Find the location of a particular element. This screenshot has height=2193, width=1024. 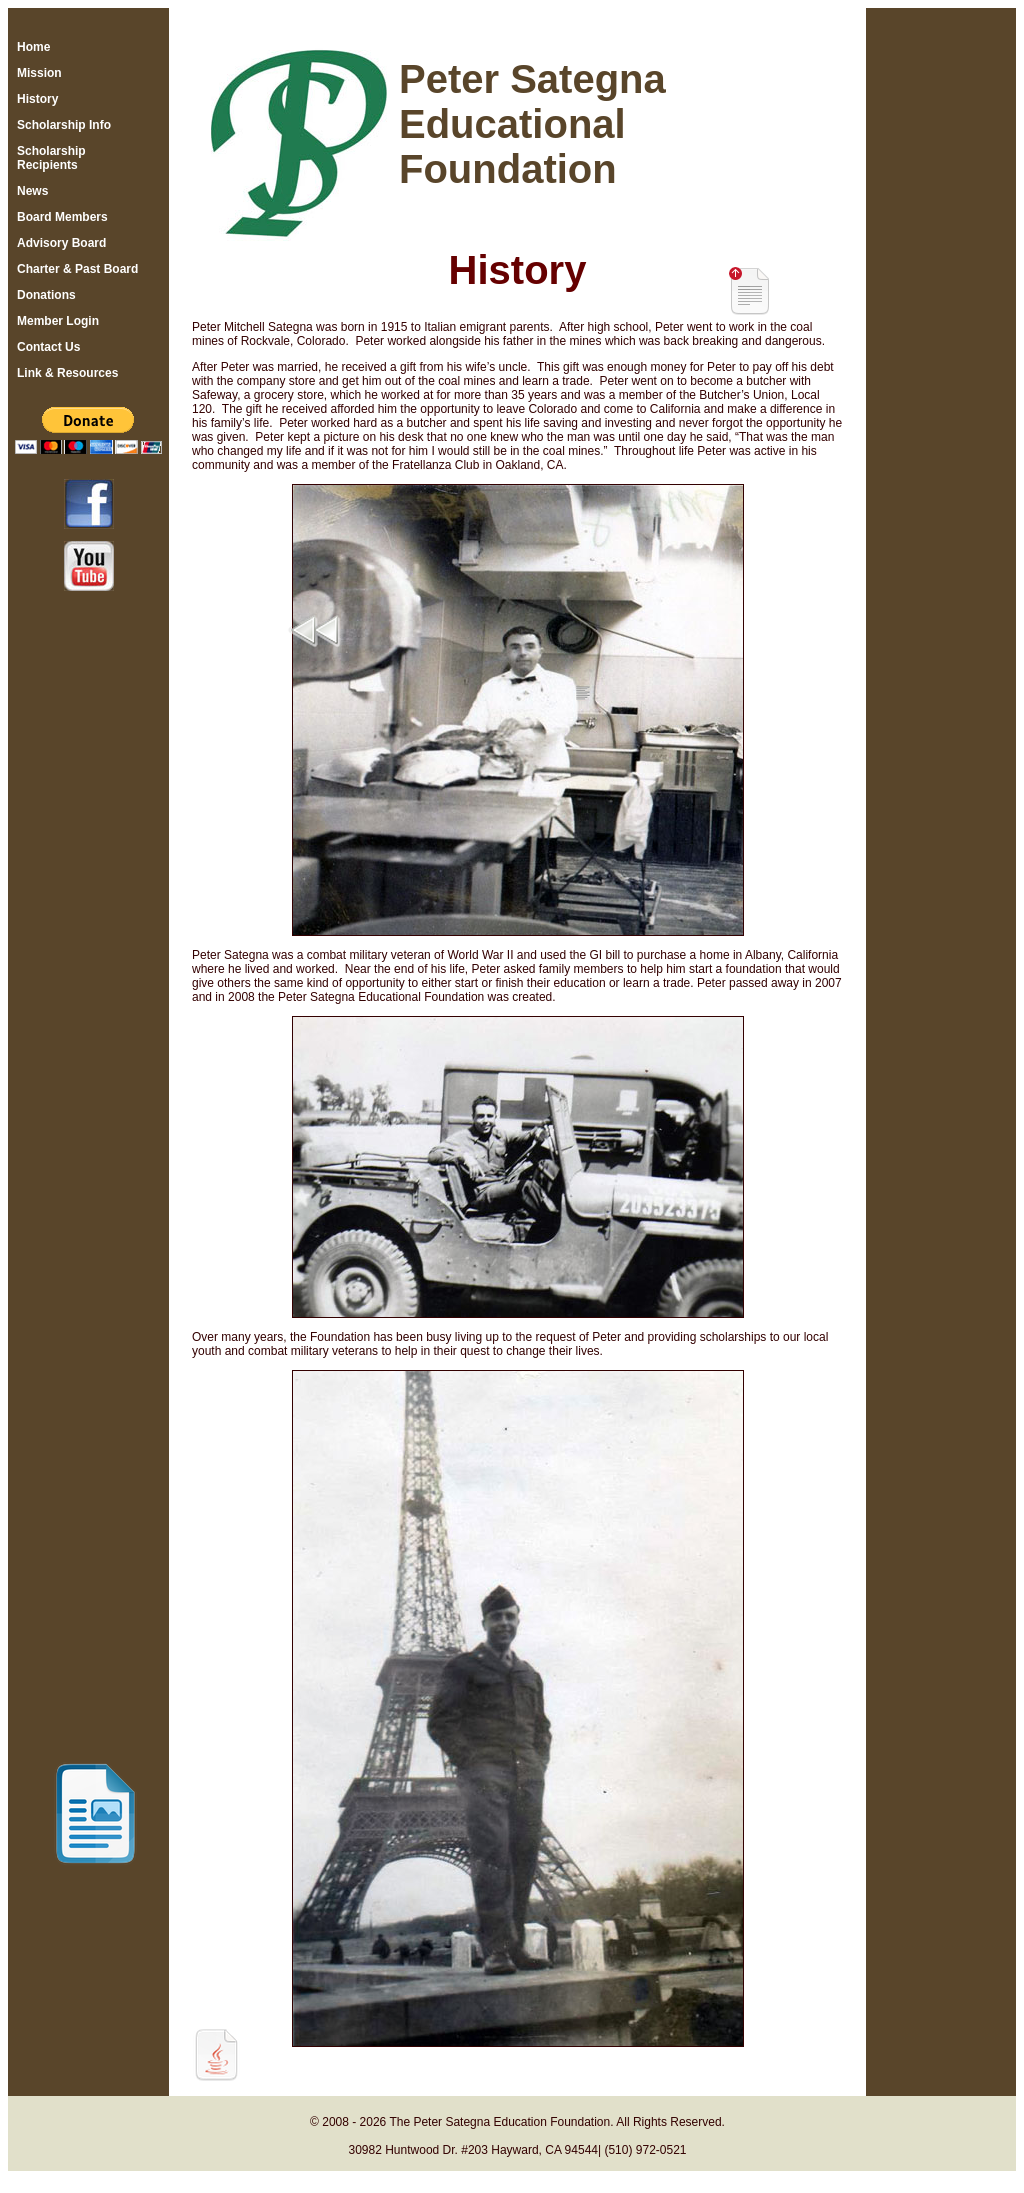

send or share a document is located at coordinates (750, 291).